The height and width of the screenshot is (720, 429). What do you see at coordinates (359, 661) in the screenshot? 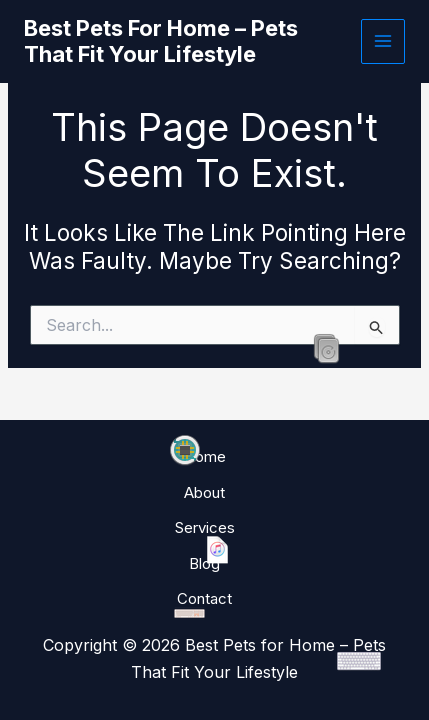
I see `connect a bluetooth keyboard` at bounding box center [359, 661].